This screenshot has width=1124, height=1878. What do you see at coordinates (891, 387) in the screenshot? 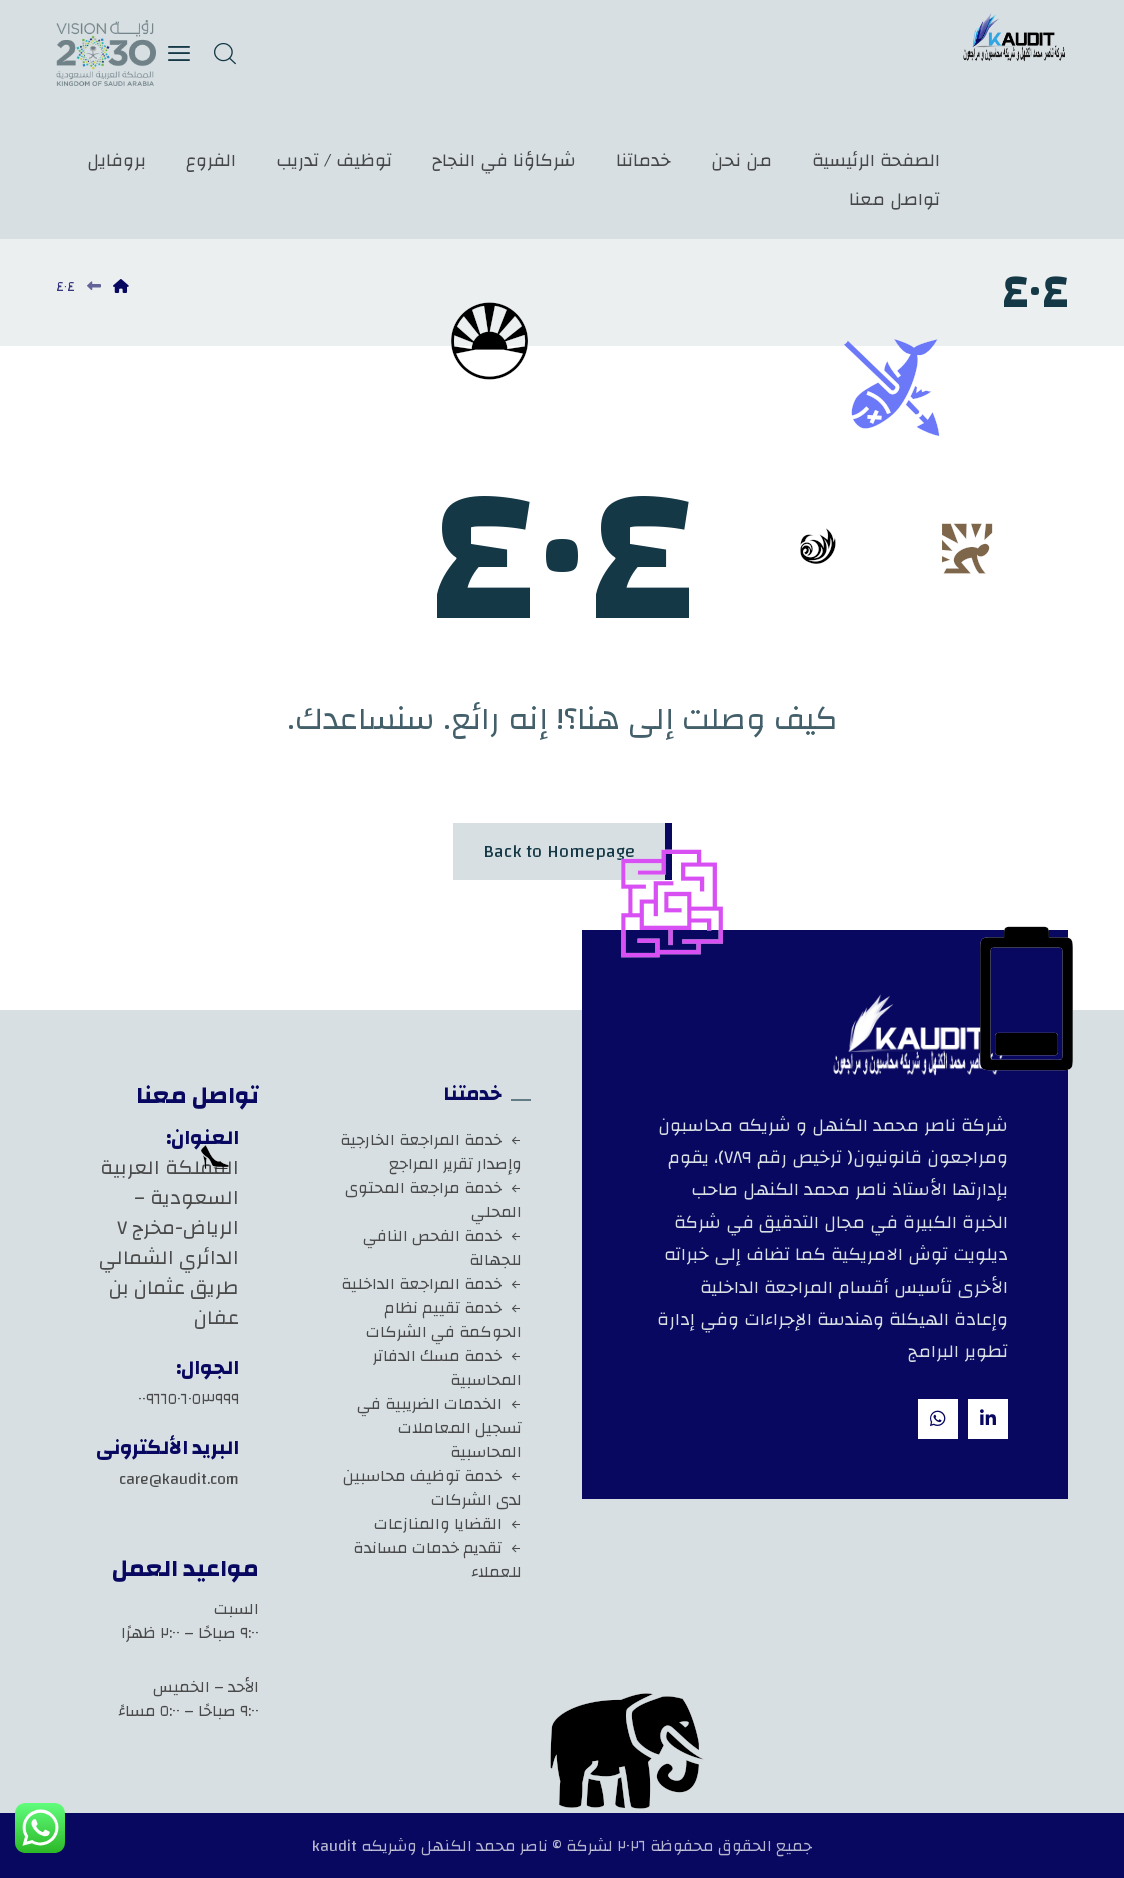
I see `spearfishing activity or game mode` at bounding box center [891, 387].